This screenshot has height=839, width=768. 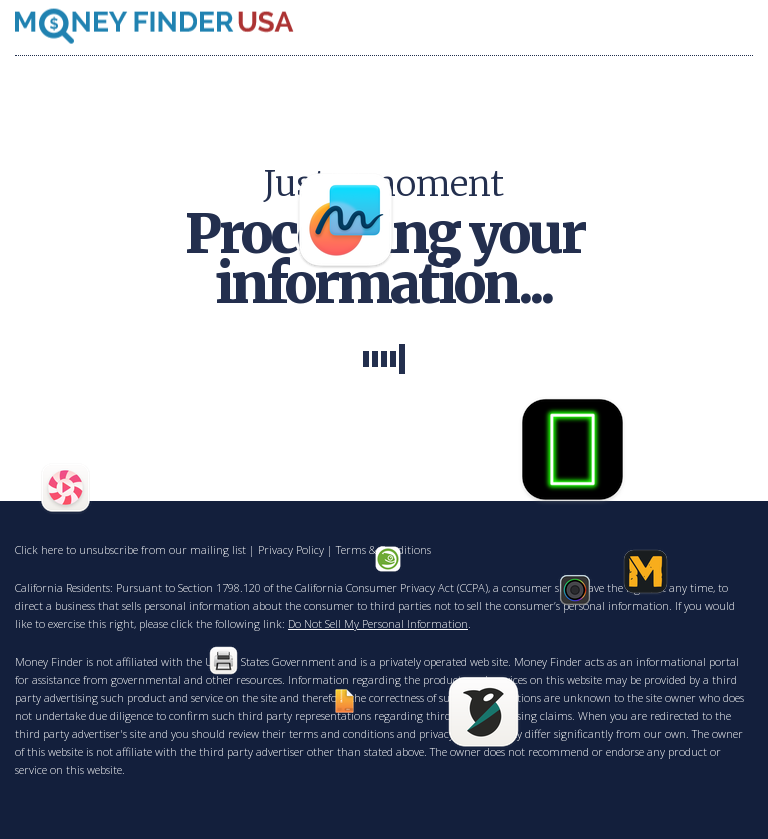 What do you see at coordinates (65, 487) in the screenshot?
I see `open lollypop music player` at bounding box center [65, 487].